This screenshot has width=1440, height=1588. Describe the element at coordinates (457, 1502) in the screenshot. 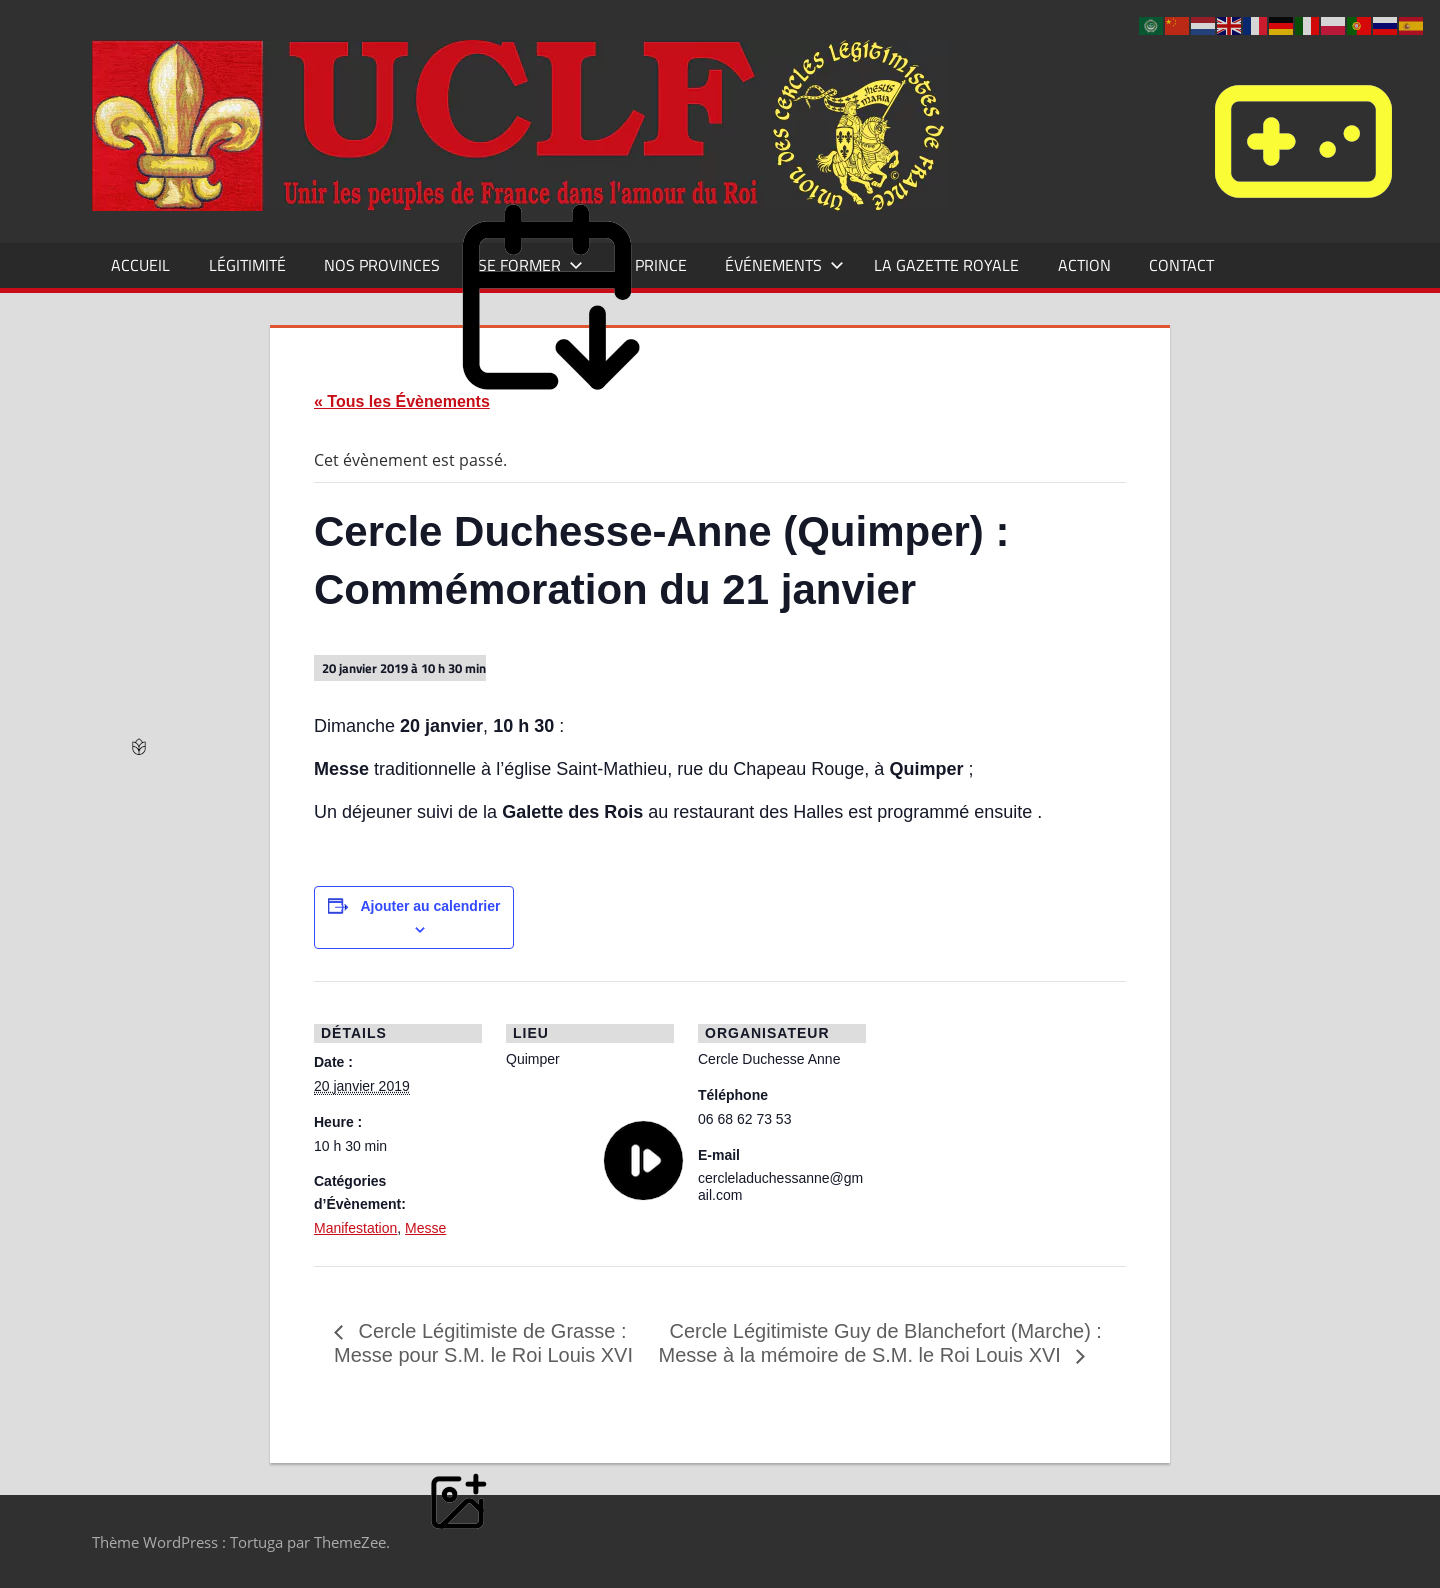

I see `add a new image or photo` at that location.